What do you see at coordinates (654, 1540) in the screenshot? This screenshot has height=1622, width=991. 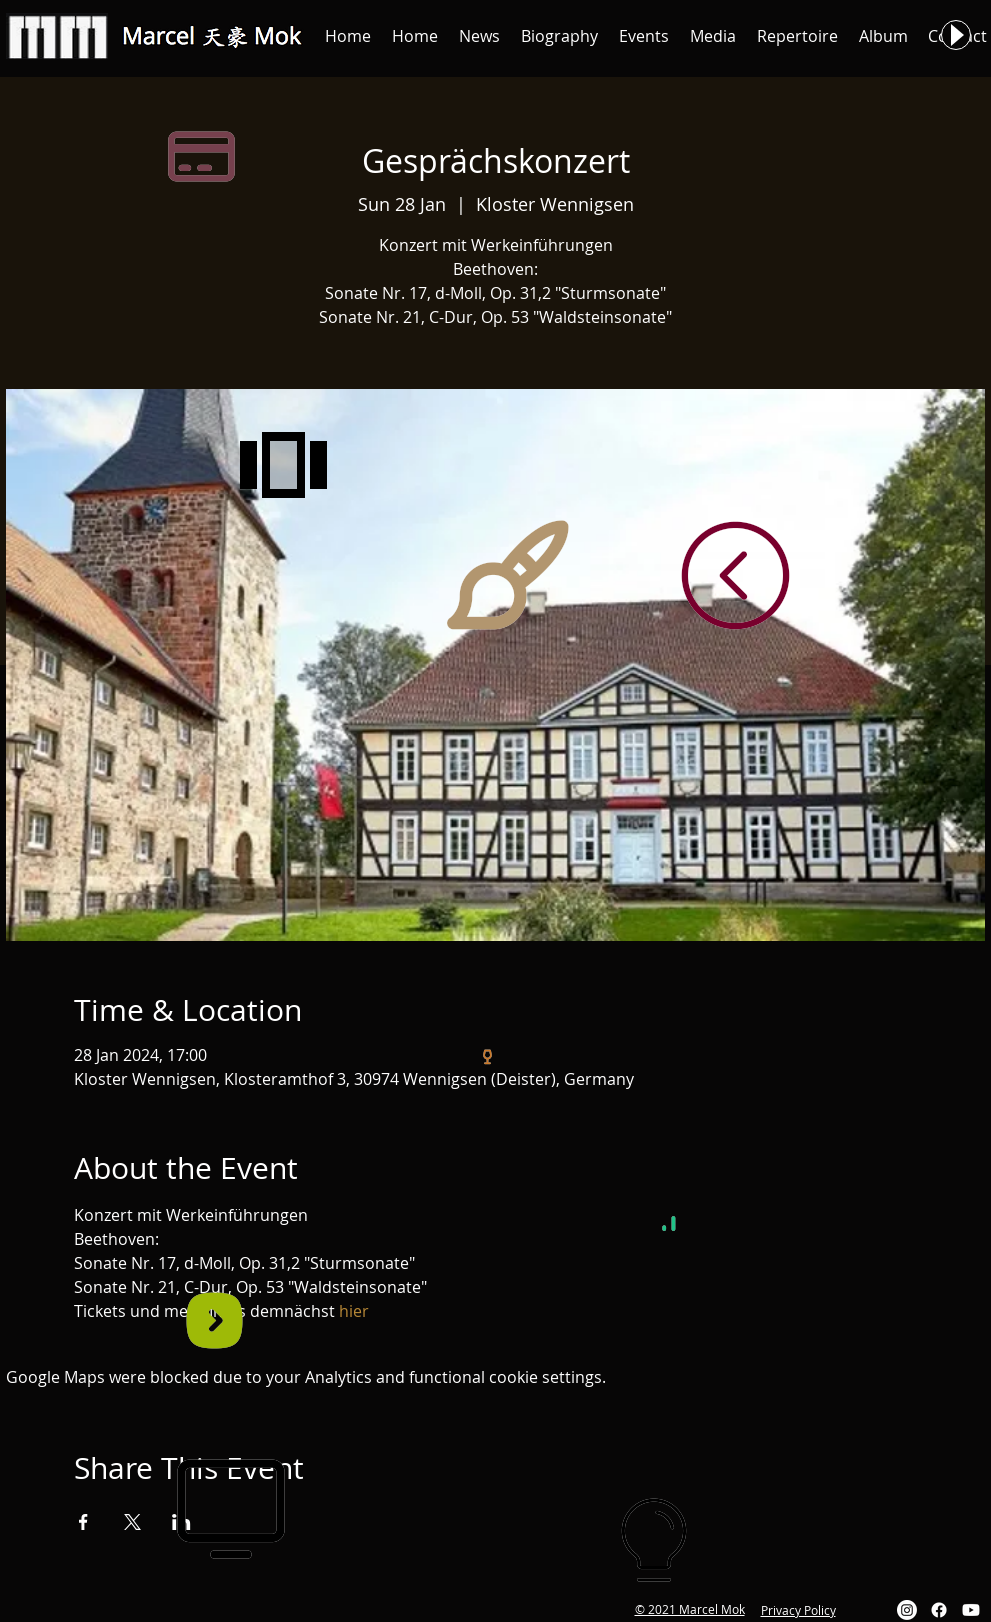 I see `view tips or helpful suggestions` at bounding box center [654, 1540].